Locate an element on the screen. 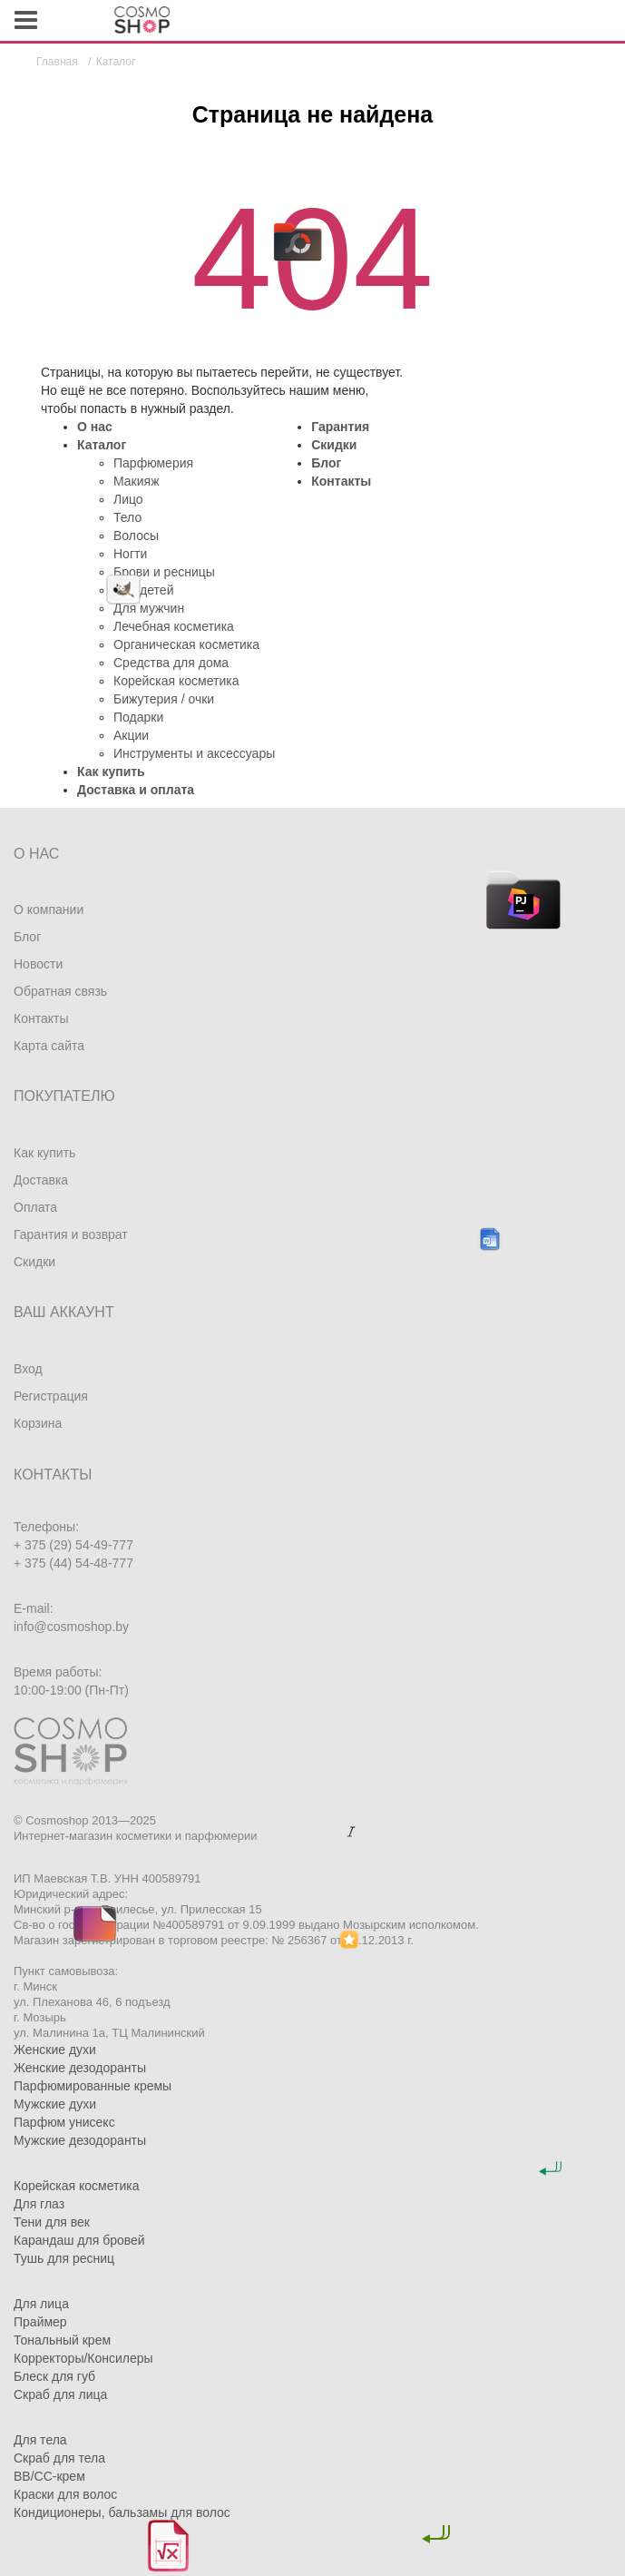 This screenshot has height=2576, width=625. change desktop wallpaper is located at coordinates (94, 1923).